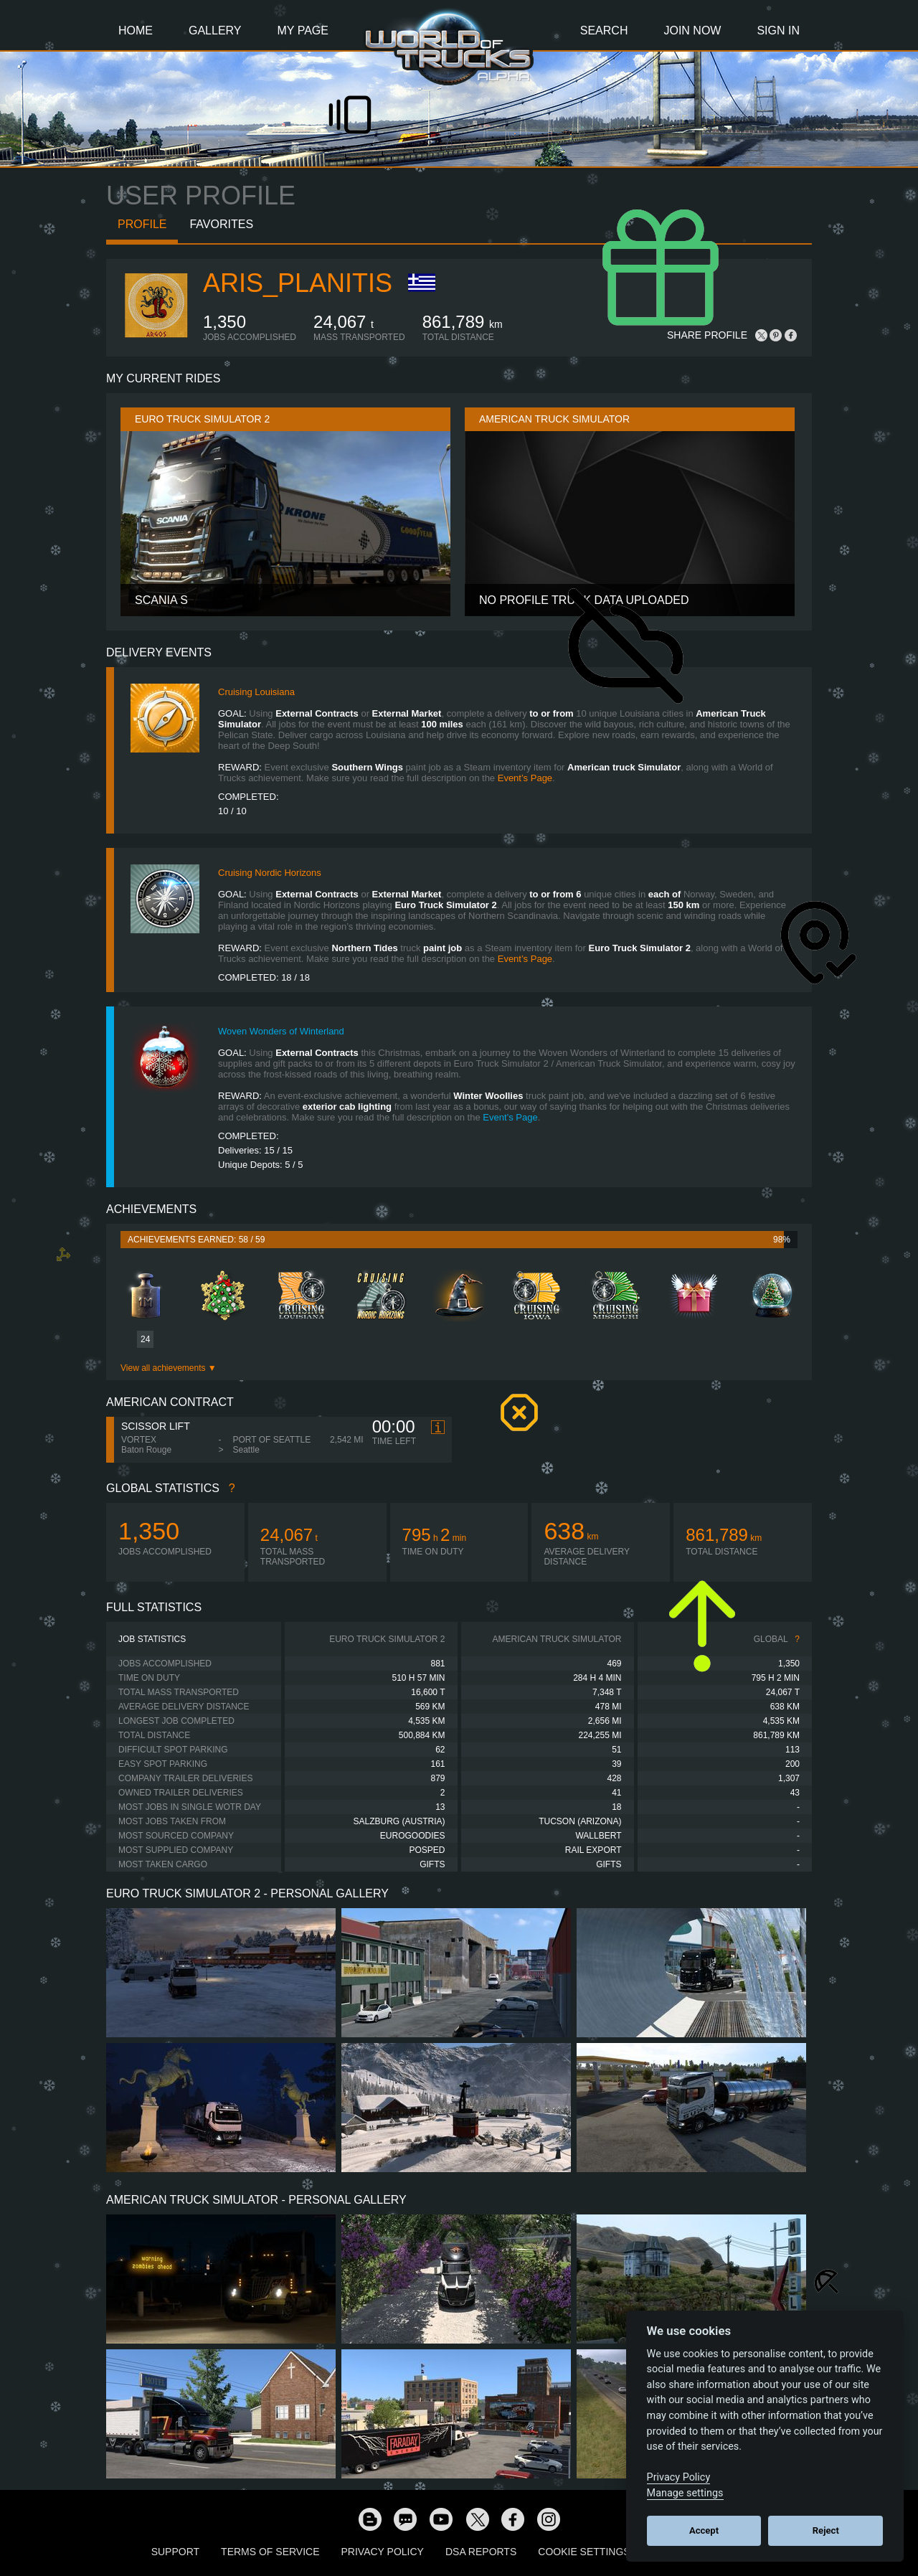  What do you see at coordinates (702, 1626) in the screenshot?
I see `upload from current location` at bounding box center [702, 1626].